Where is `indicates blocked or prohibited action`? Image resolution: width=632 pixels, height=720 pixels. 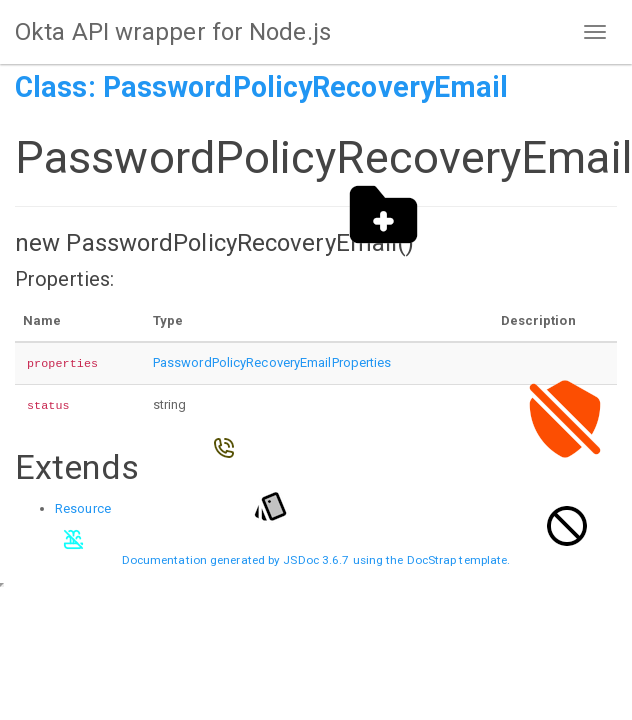
indicates blocked or prohibited action is located at coordinates (567, 526).